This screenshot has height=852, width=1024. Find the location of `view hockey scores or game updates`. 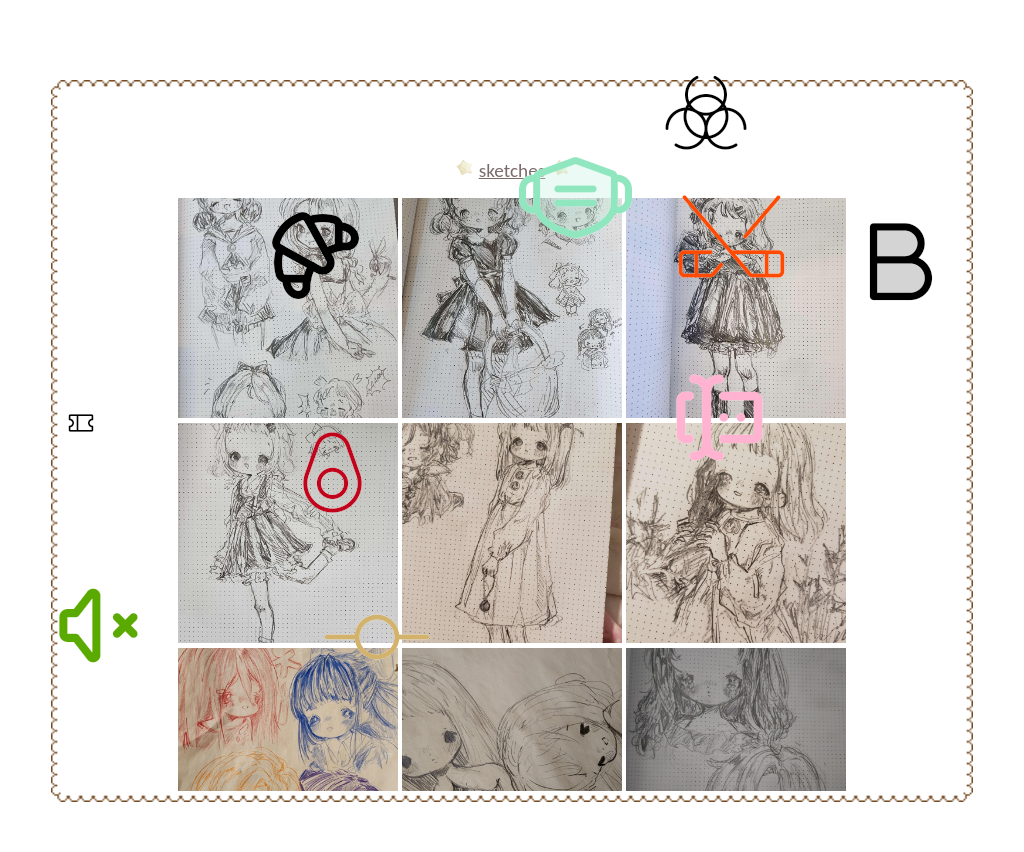

view hockey scores or game updates is located at coordinates (731, 236).